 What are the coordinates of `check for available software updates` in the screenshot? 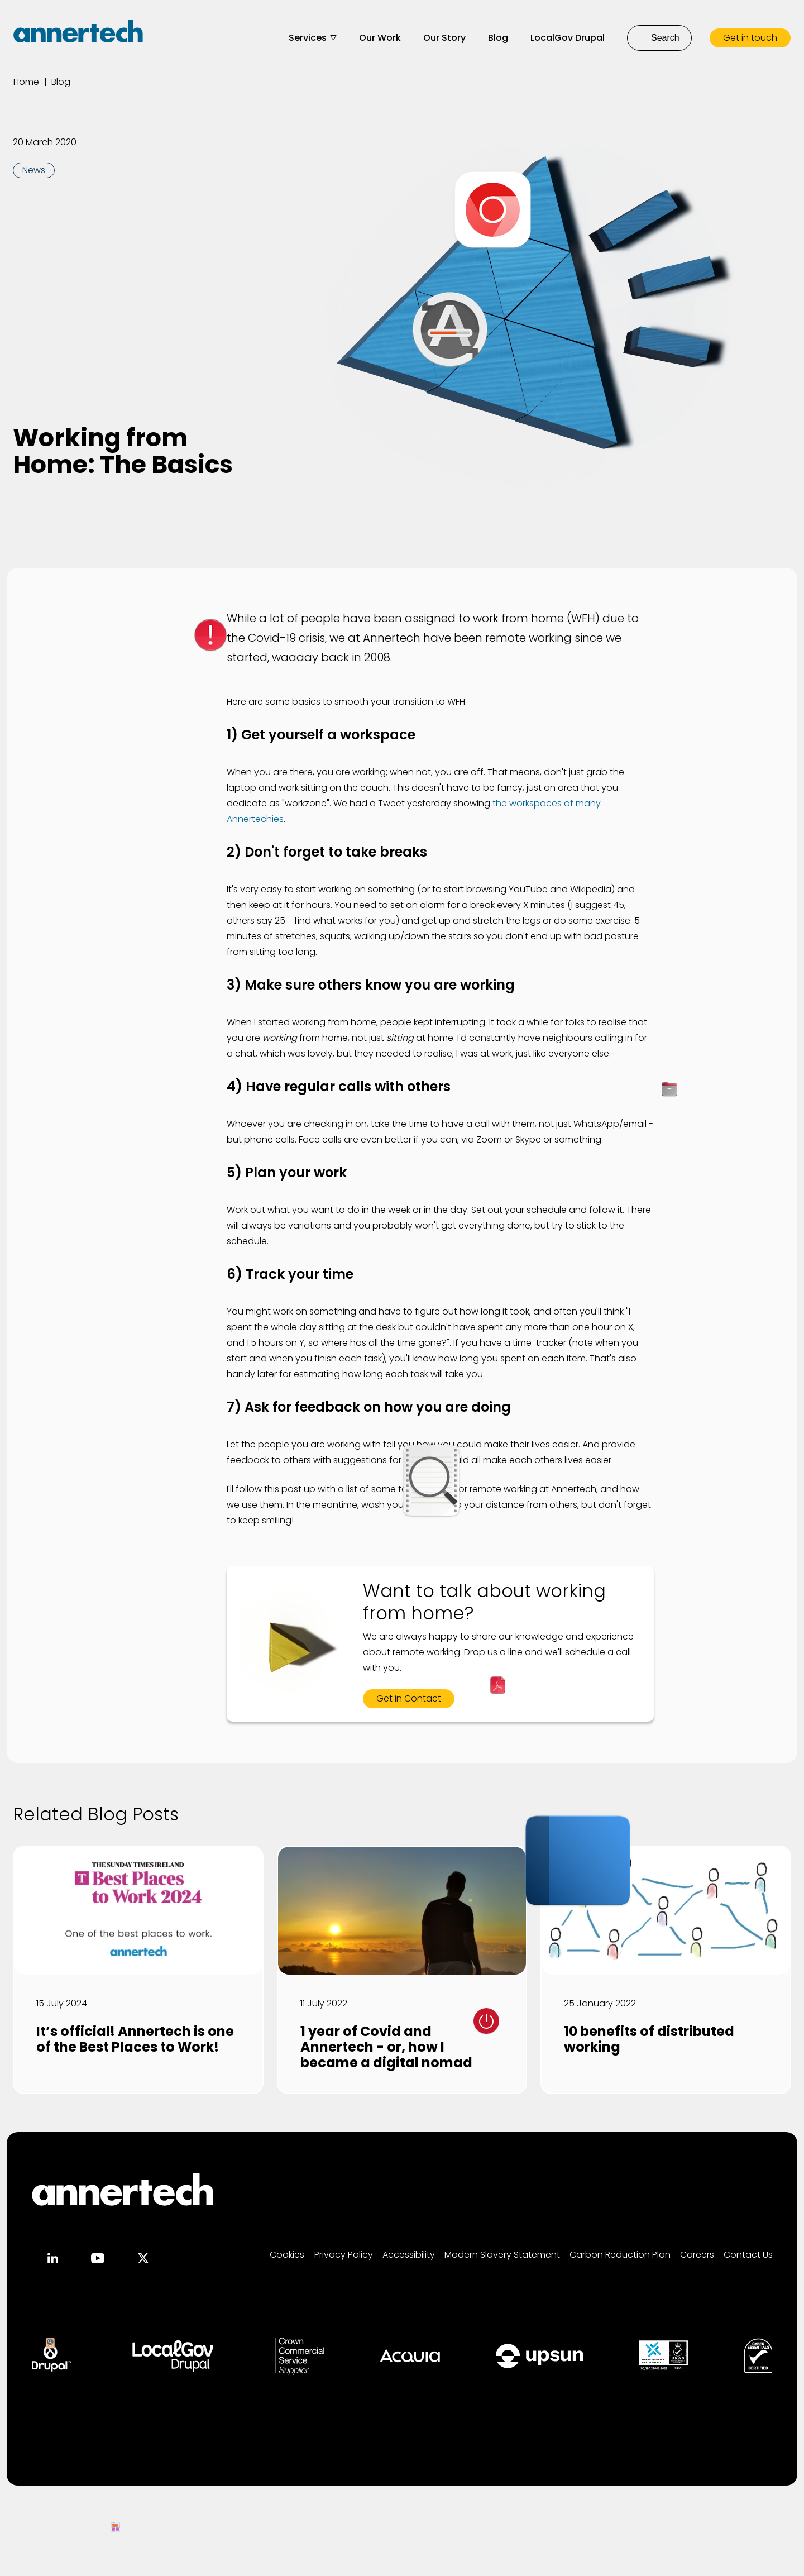 It's located at (450, 329).